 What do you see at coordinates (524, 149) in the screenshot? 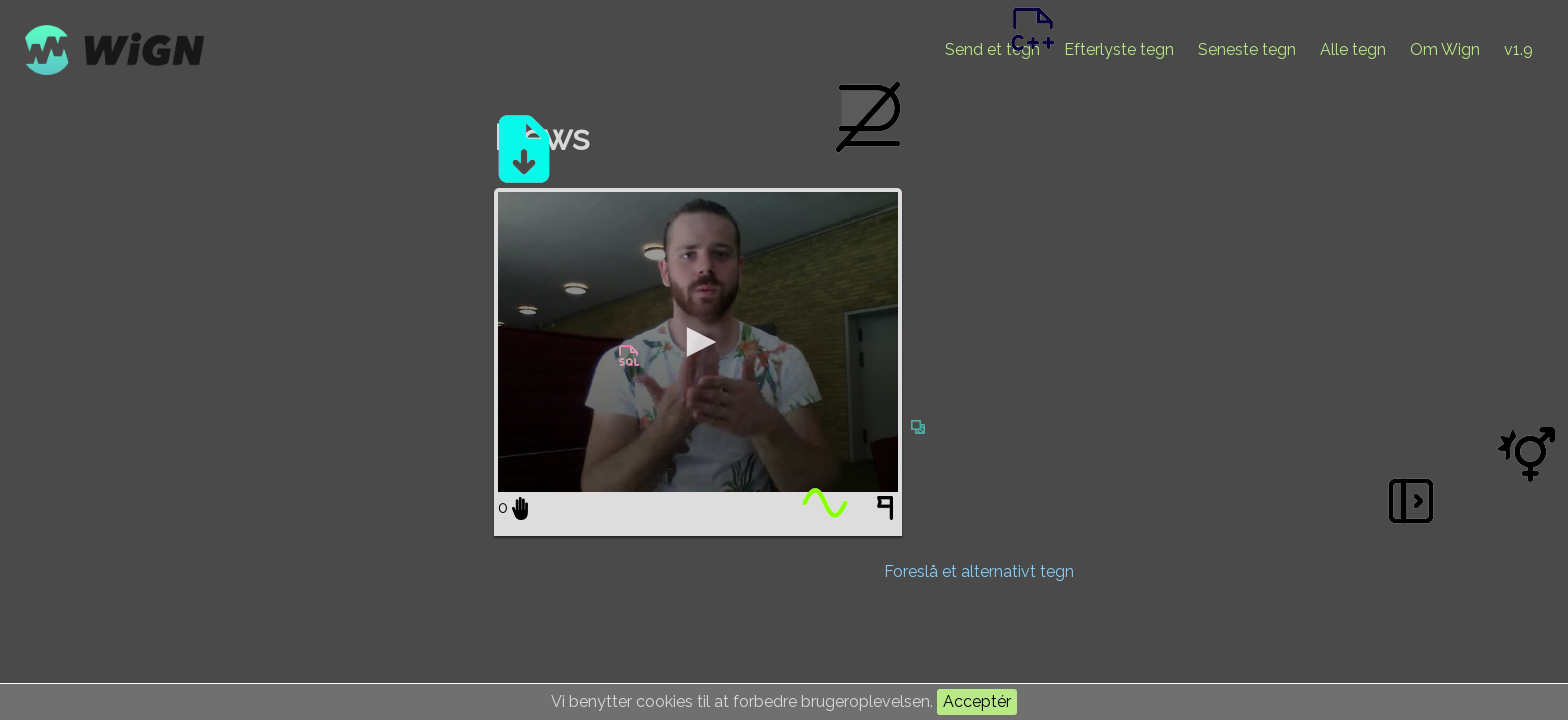
I see `download file` at bounding box center [524, 149].